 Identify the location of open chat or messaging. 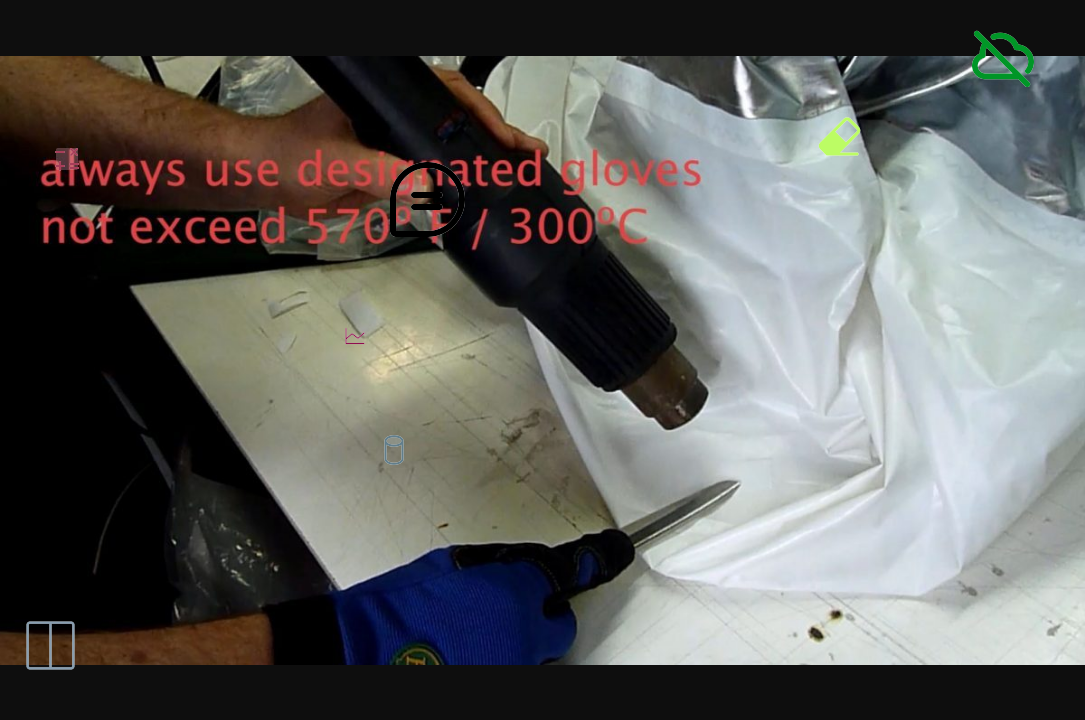
(426, 201).